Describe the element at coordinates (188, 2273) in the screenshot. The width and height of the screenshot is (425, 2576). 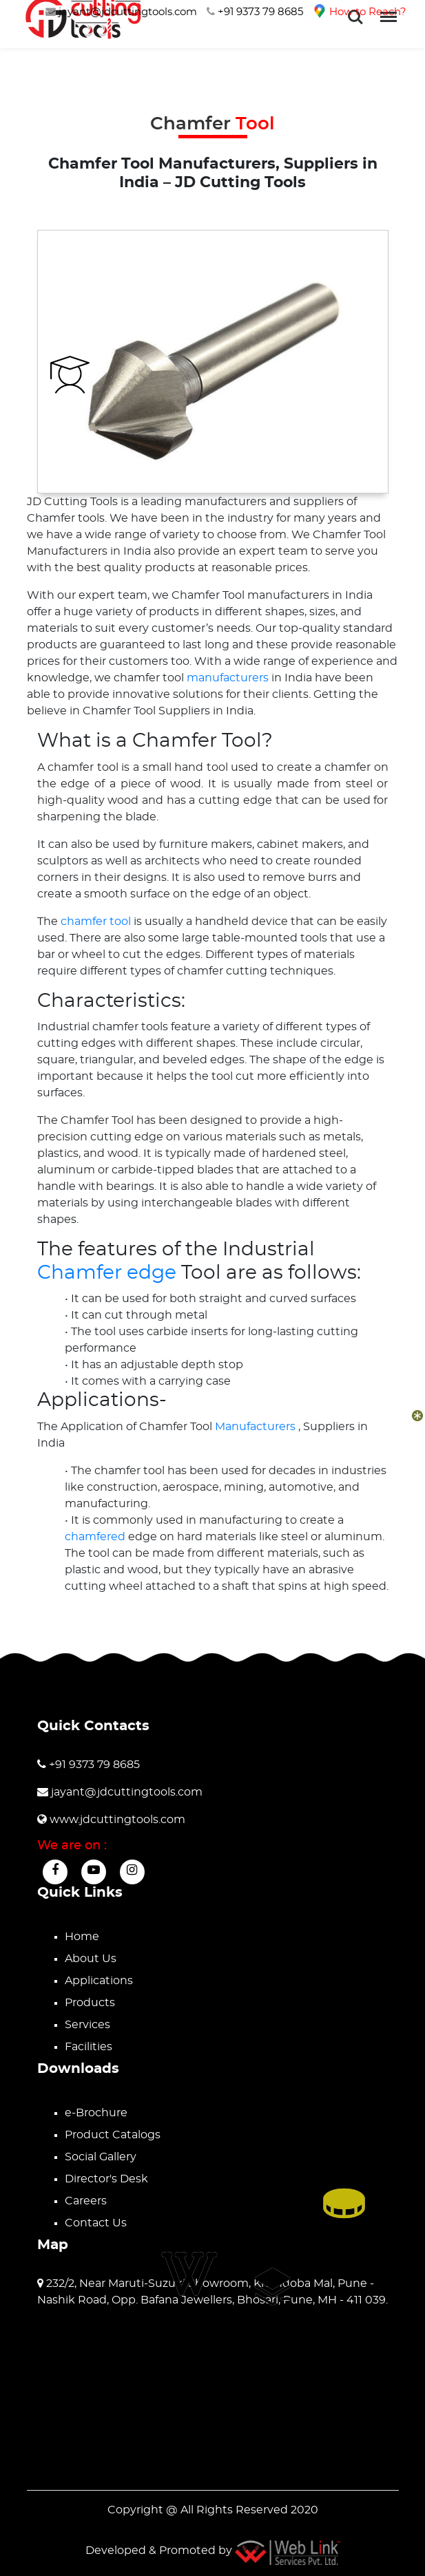
I see `open Wikipedia article` at that location.